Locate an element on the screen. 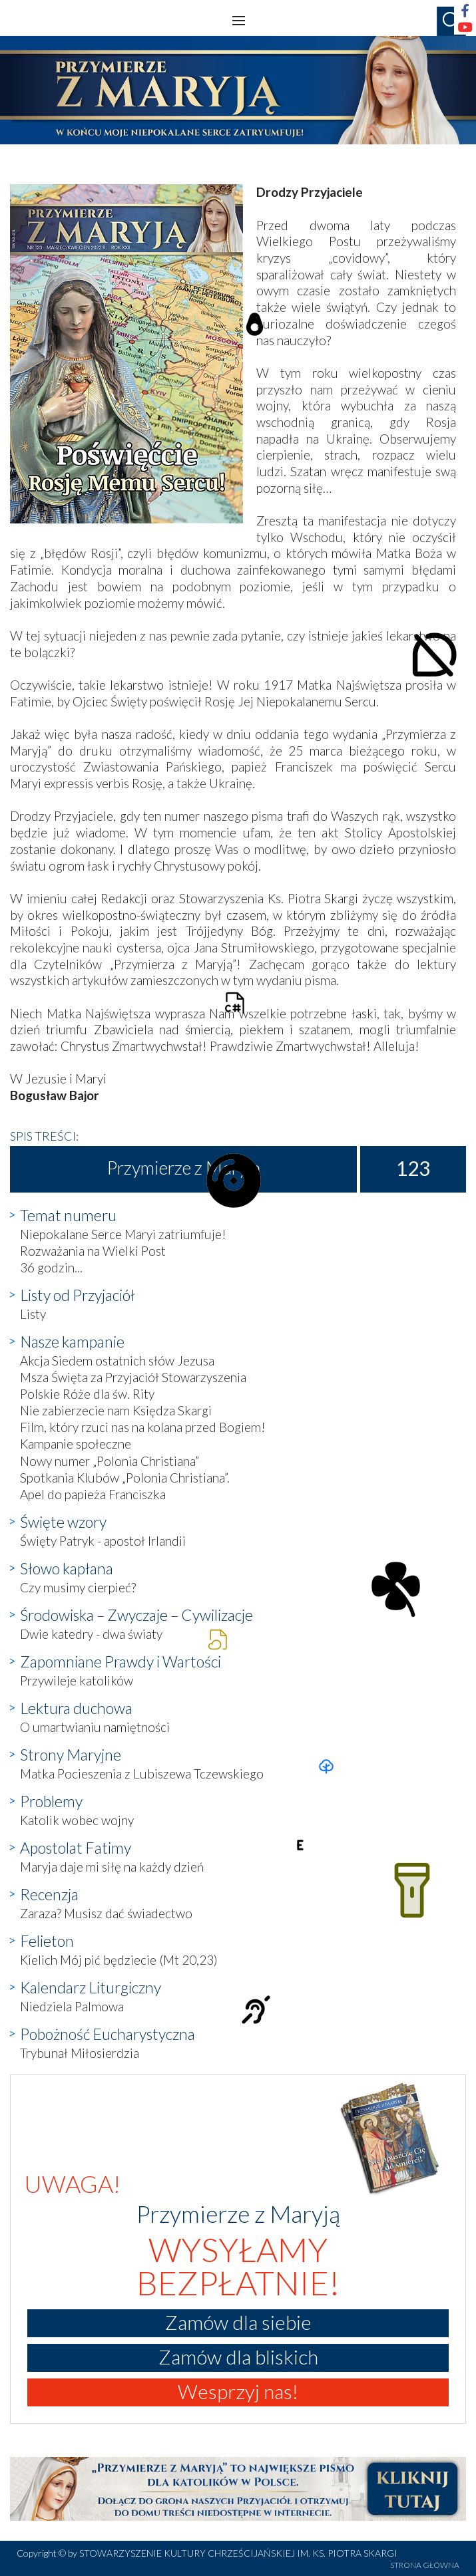 The image size is (476, 2576). indicates edge network connectivity status is located at coordinates (300, 1845).